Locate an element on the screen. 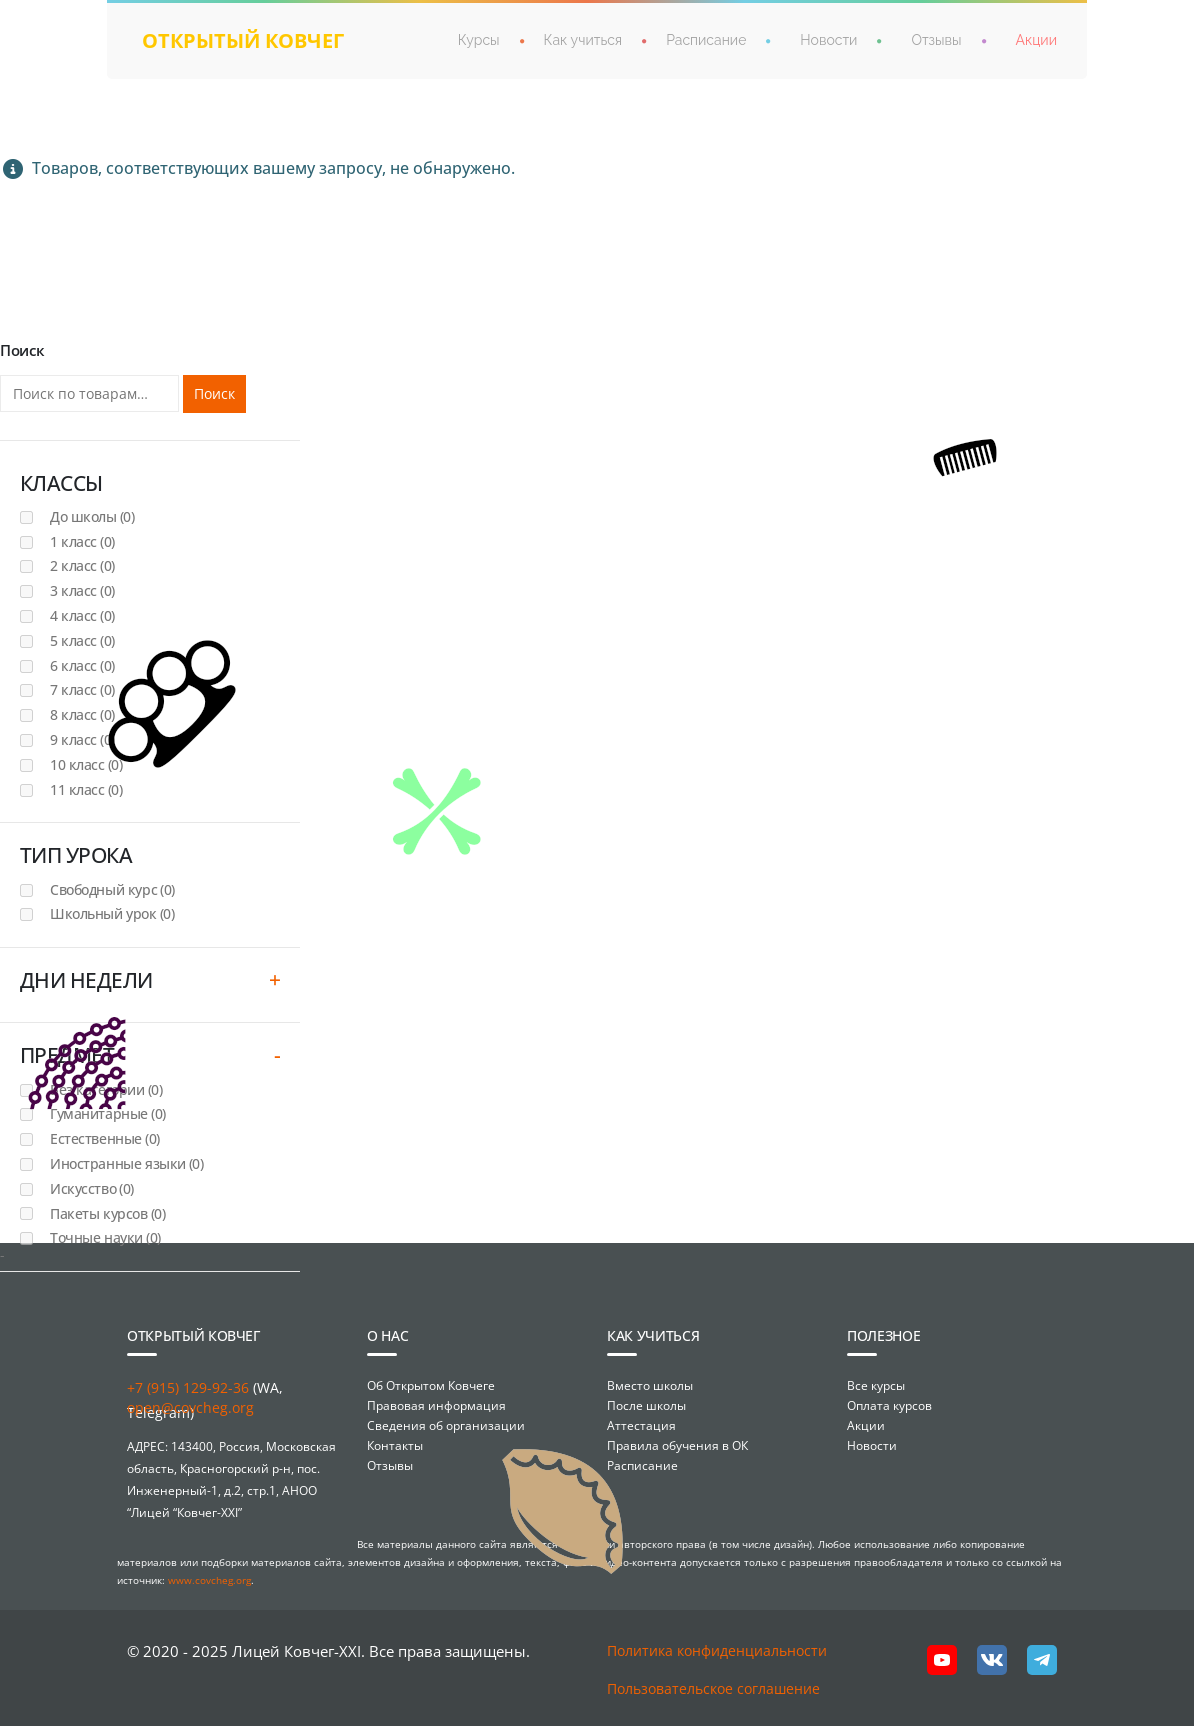  indicates a secure or encrypted connection is located at coordinates (77, 1061).